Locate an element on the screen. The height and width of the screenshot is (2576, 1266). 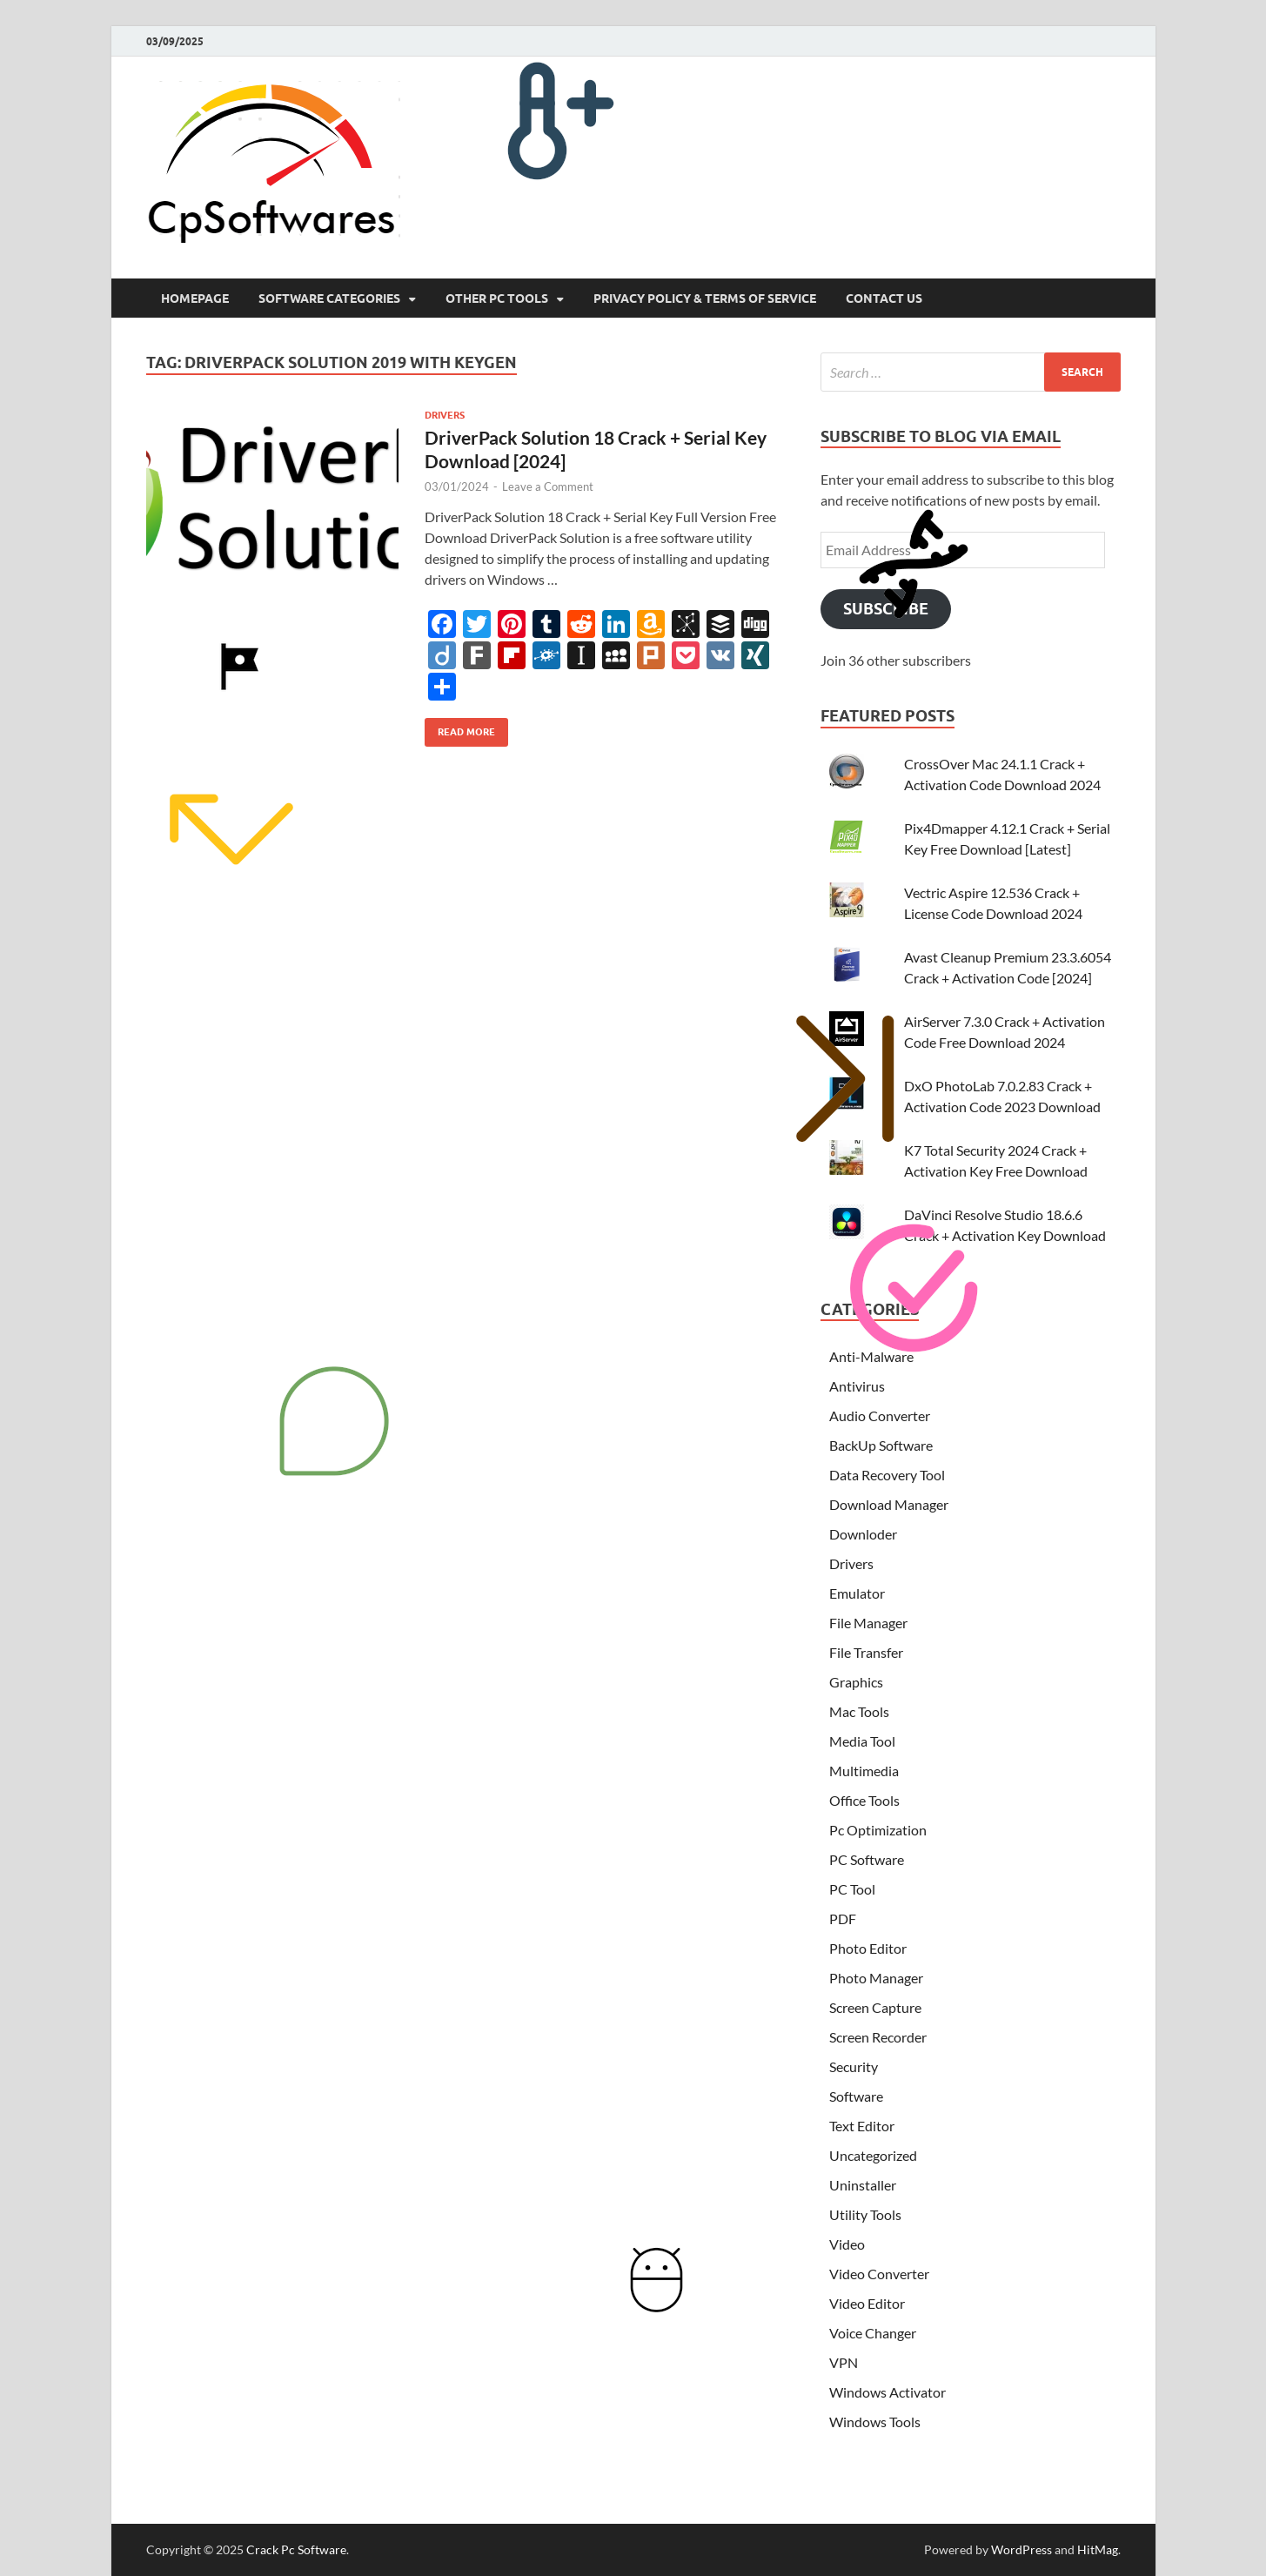
start a guided tour or walkthrough is located at coordinates (238, 667).